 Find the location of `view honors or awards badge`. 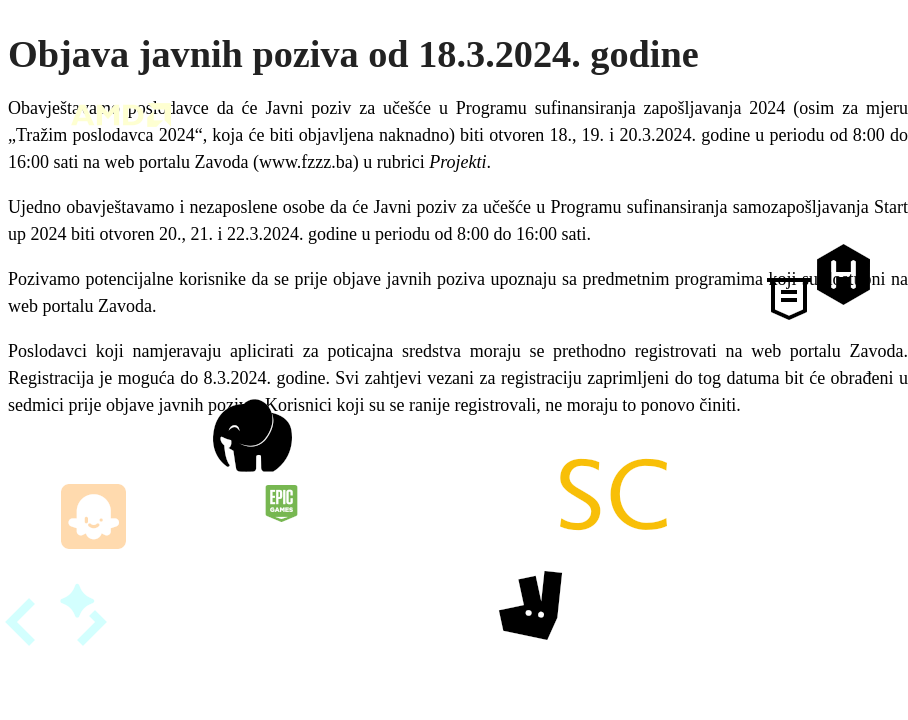

view honors or awards badge is located at coordinates (789, 298).